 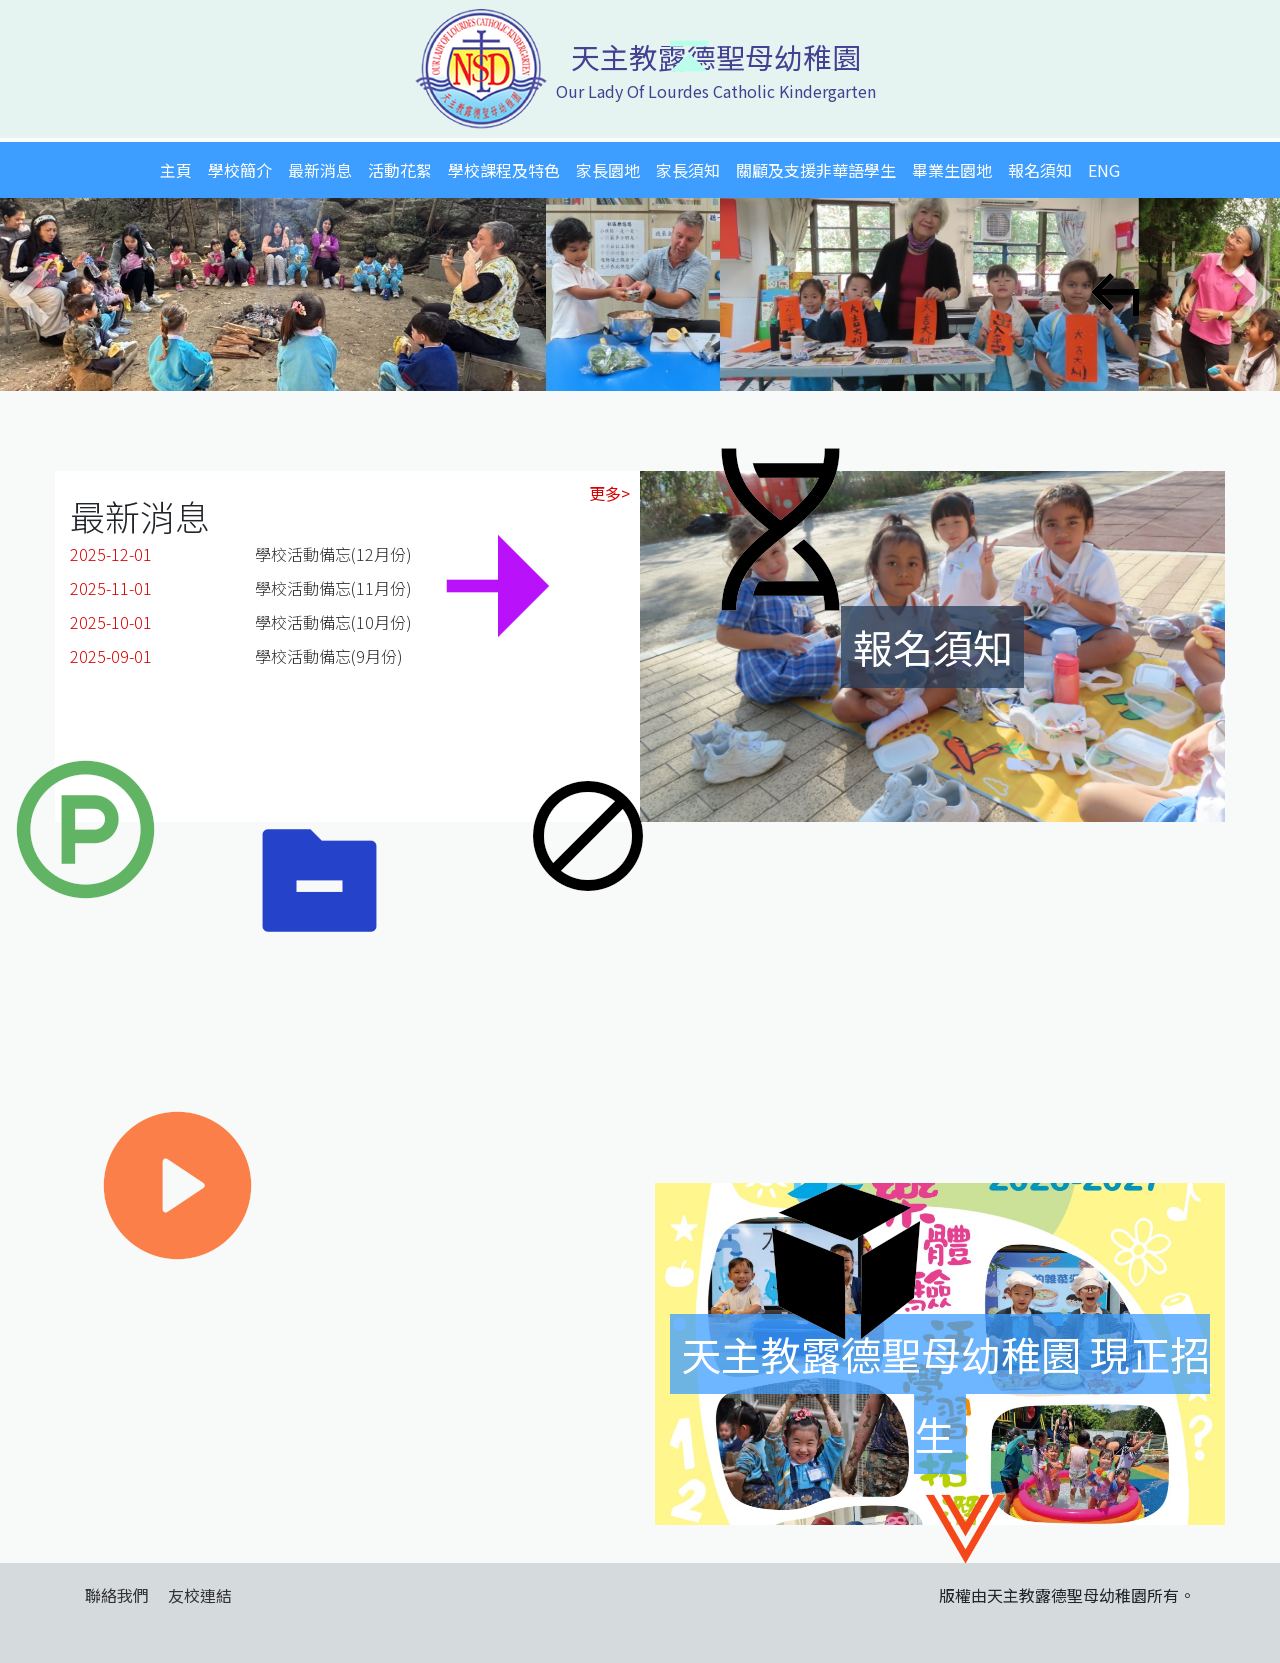 I want to click on skip to the beginning or top of content, so click(x=689, y=56).